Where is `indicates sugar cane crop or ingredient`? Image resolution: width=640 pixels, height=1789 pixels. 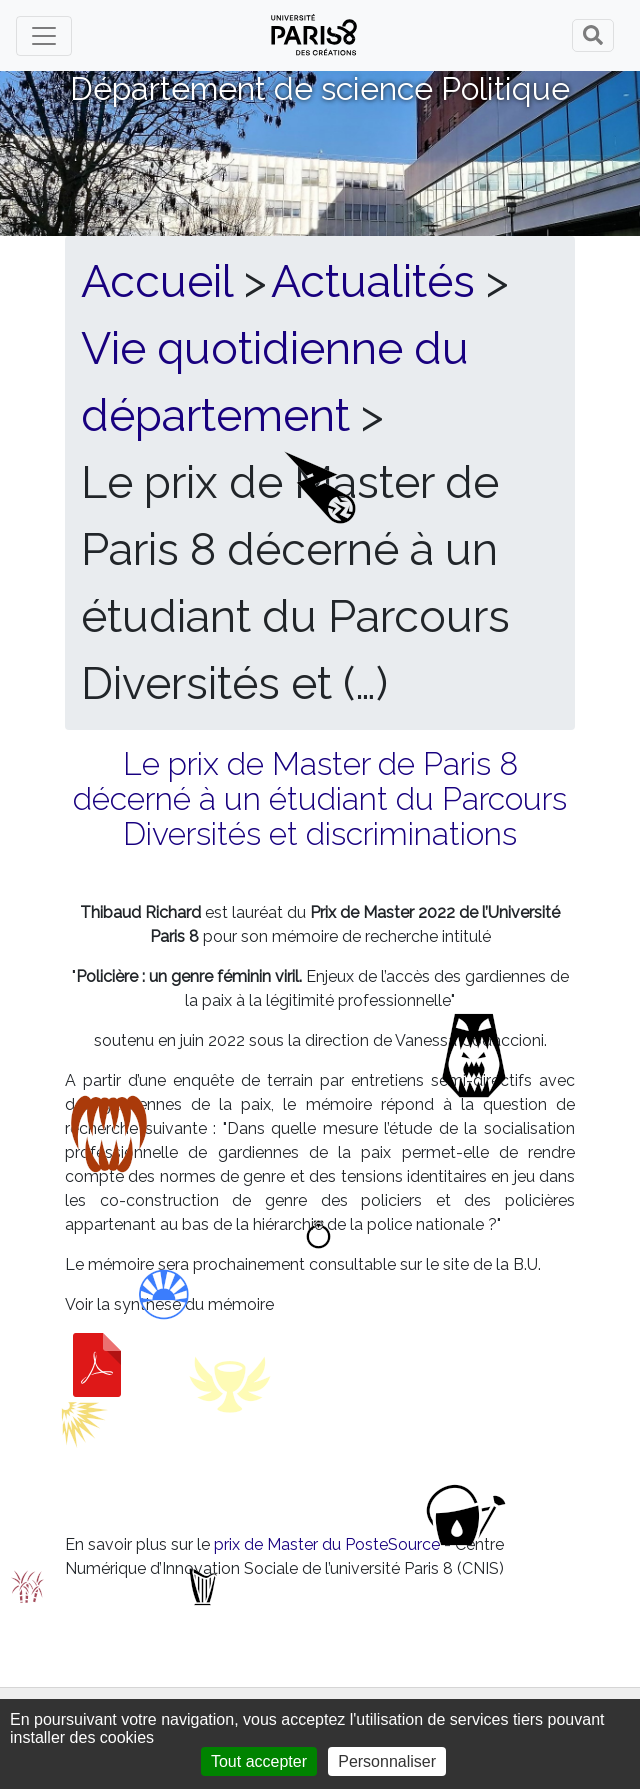 indicates sugar cane crop or ingredient is located at coordinates (27, 1586).